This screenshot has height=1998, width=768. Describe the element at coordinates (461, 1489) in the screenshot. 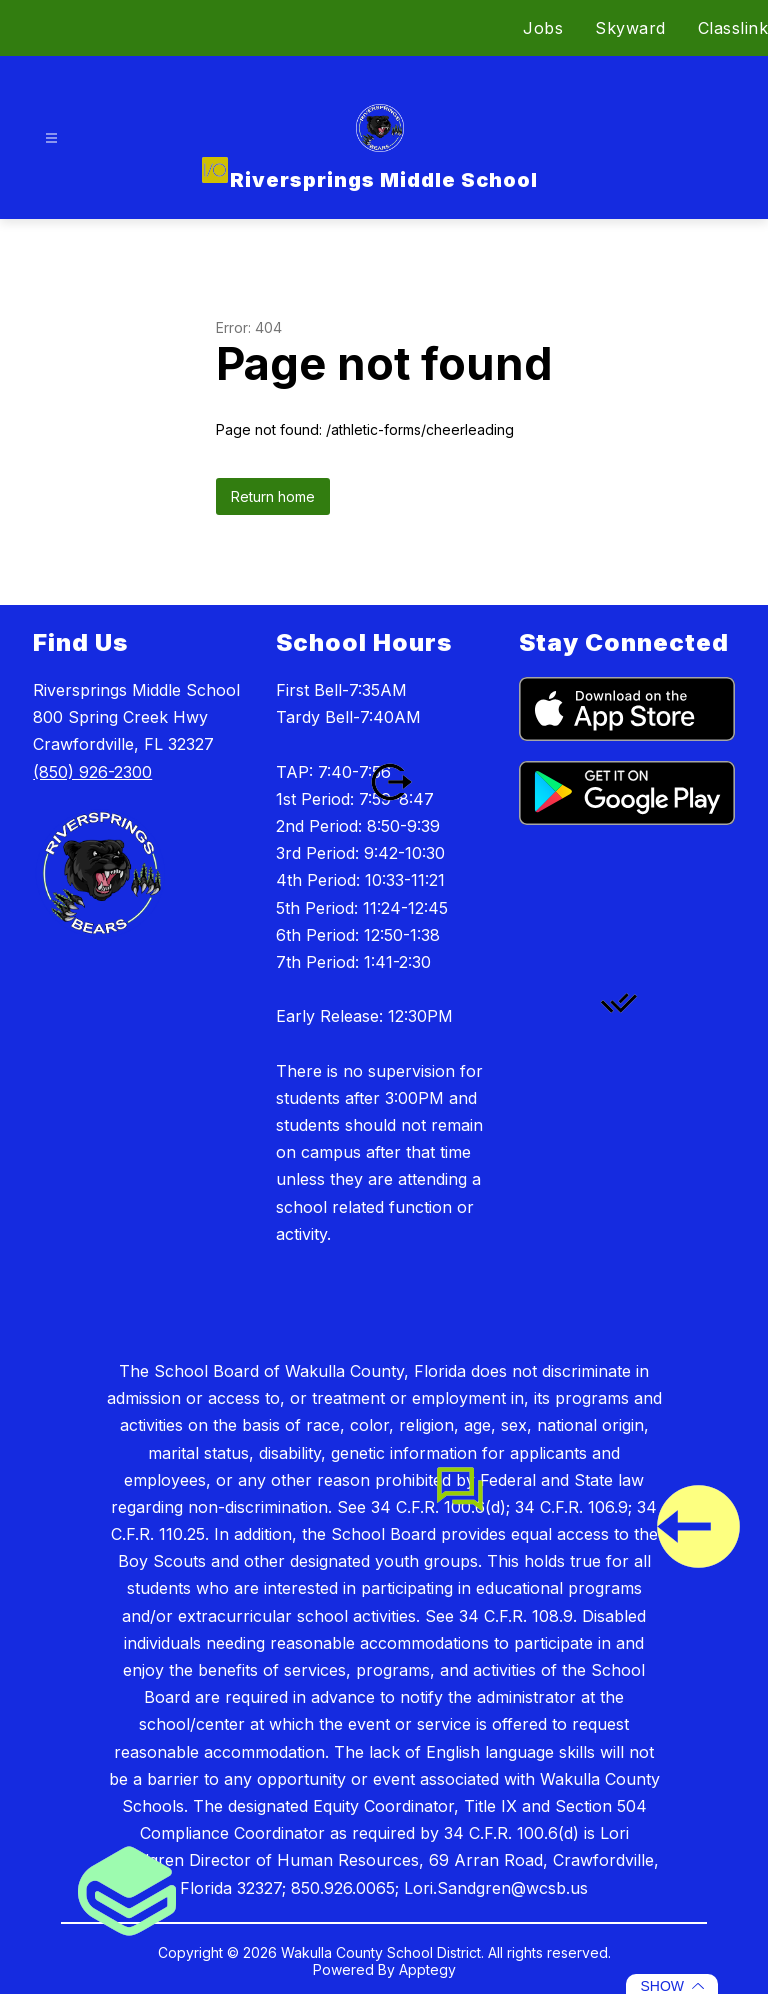

I see `open chat or messaging feature` at that location.